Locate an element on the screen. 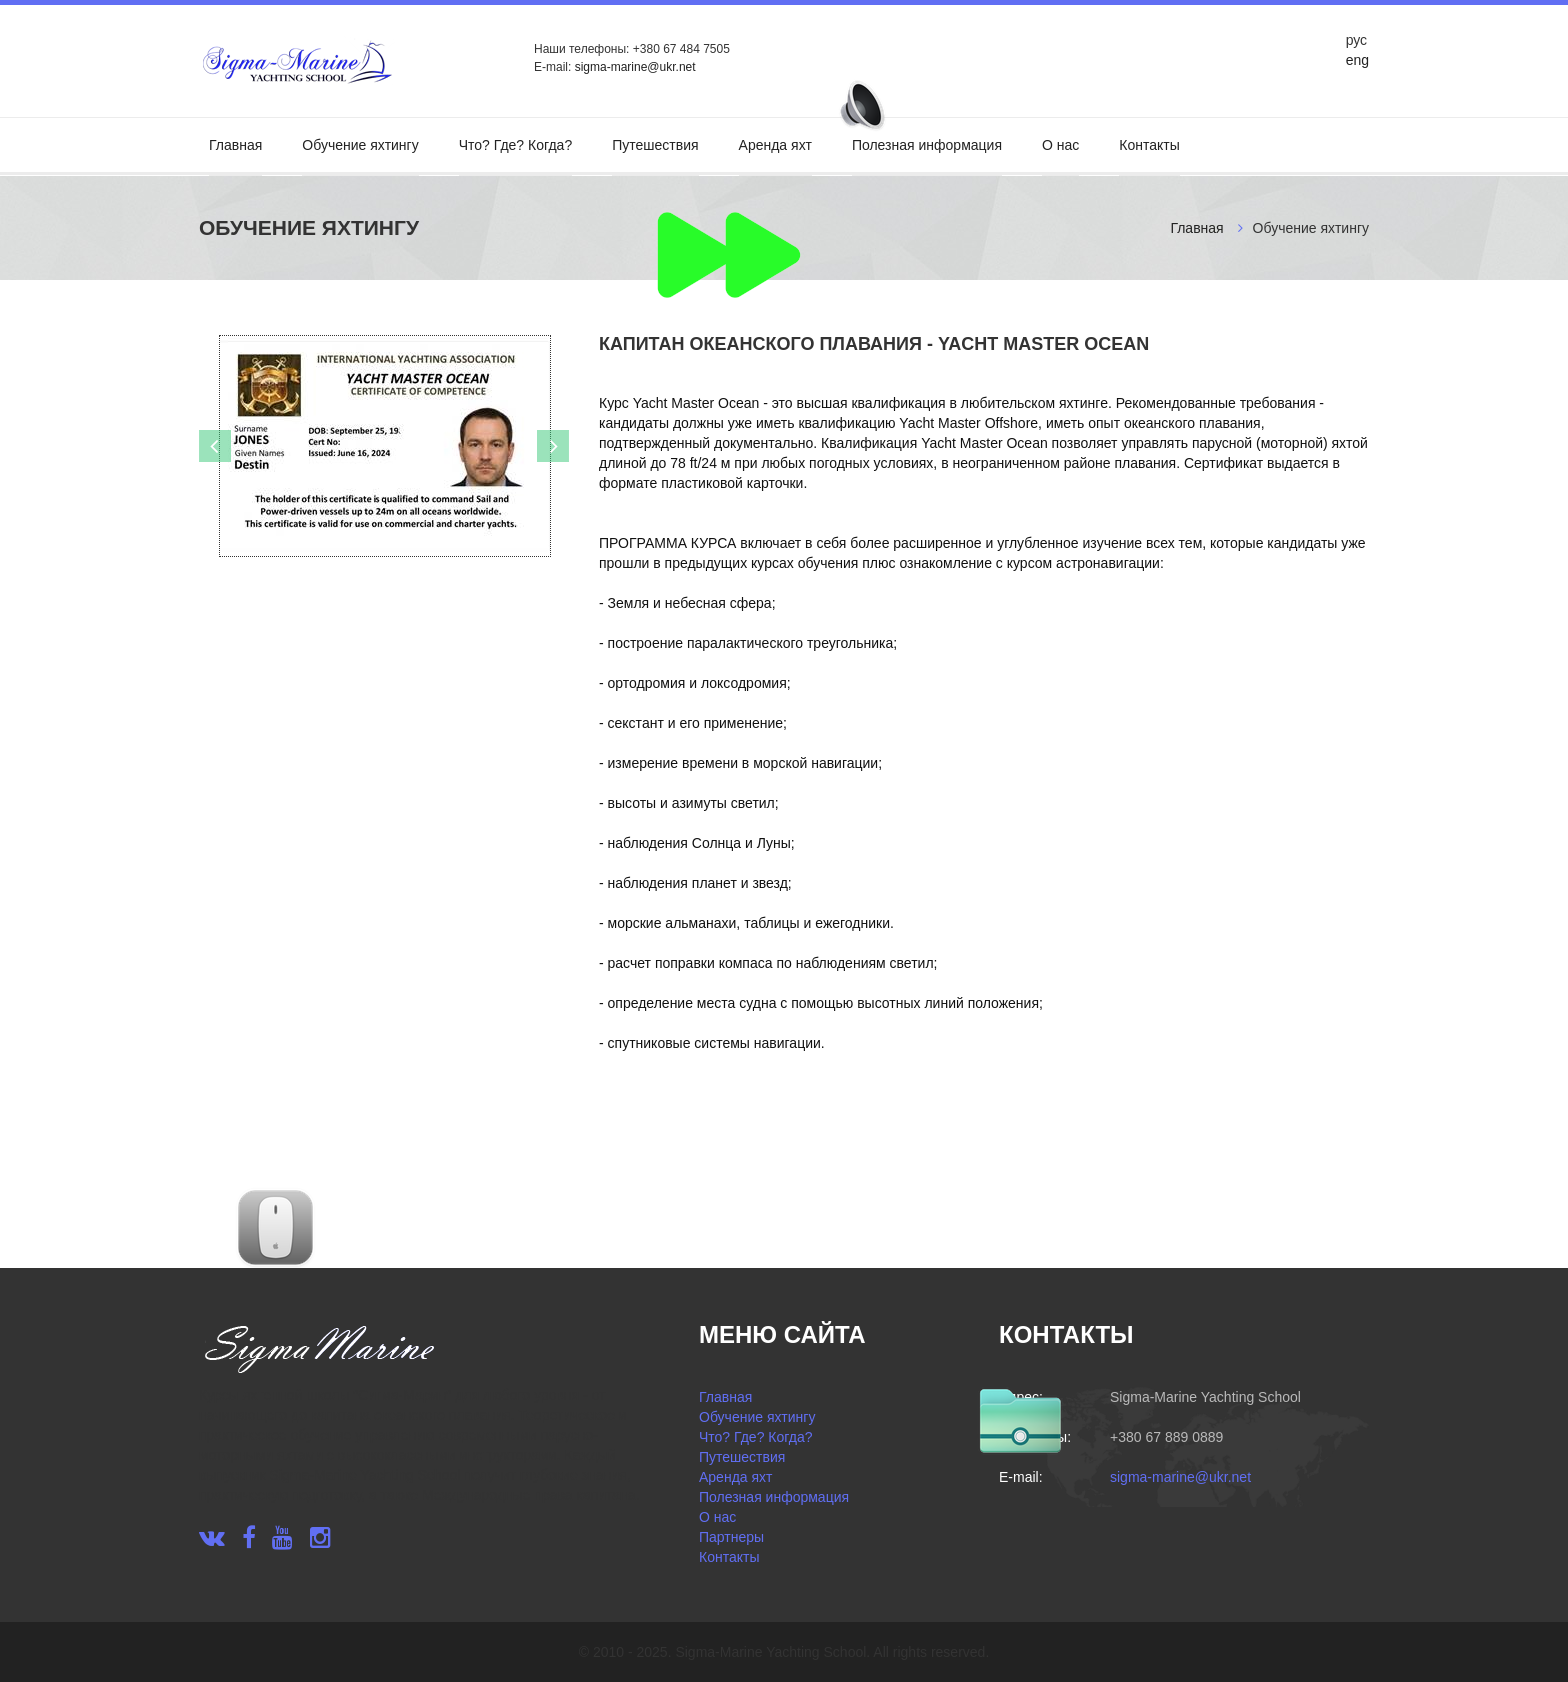  open folder containing pokémon game files is located at coordinates (1020, 1423).